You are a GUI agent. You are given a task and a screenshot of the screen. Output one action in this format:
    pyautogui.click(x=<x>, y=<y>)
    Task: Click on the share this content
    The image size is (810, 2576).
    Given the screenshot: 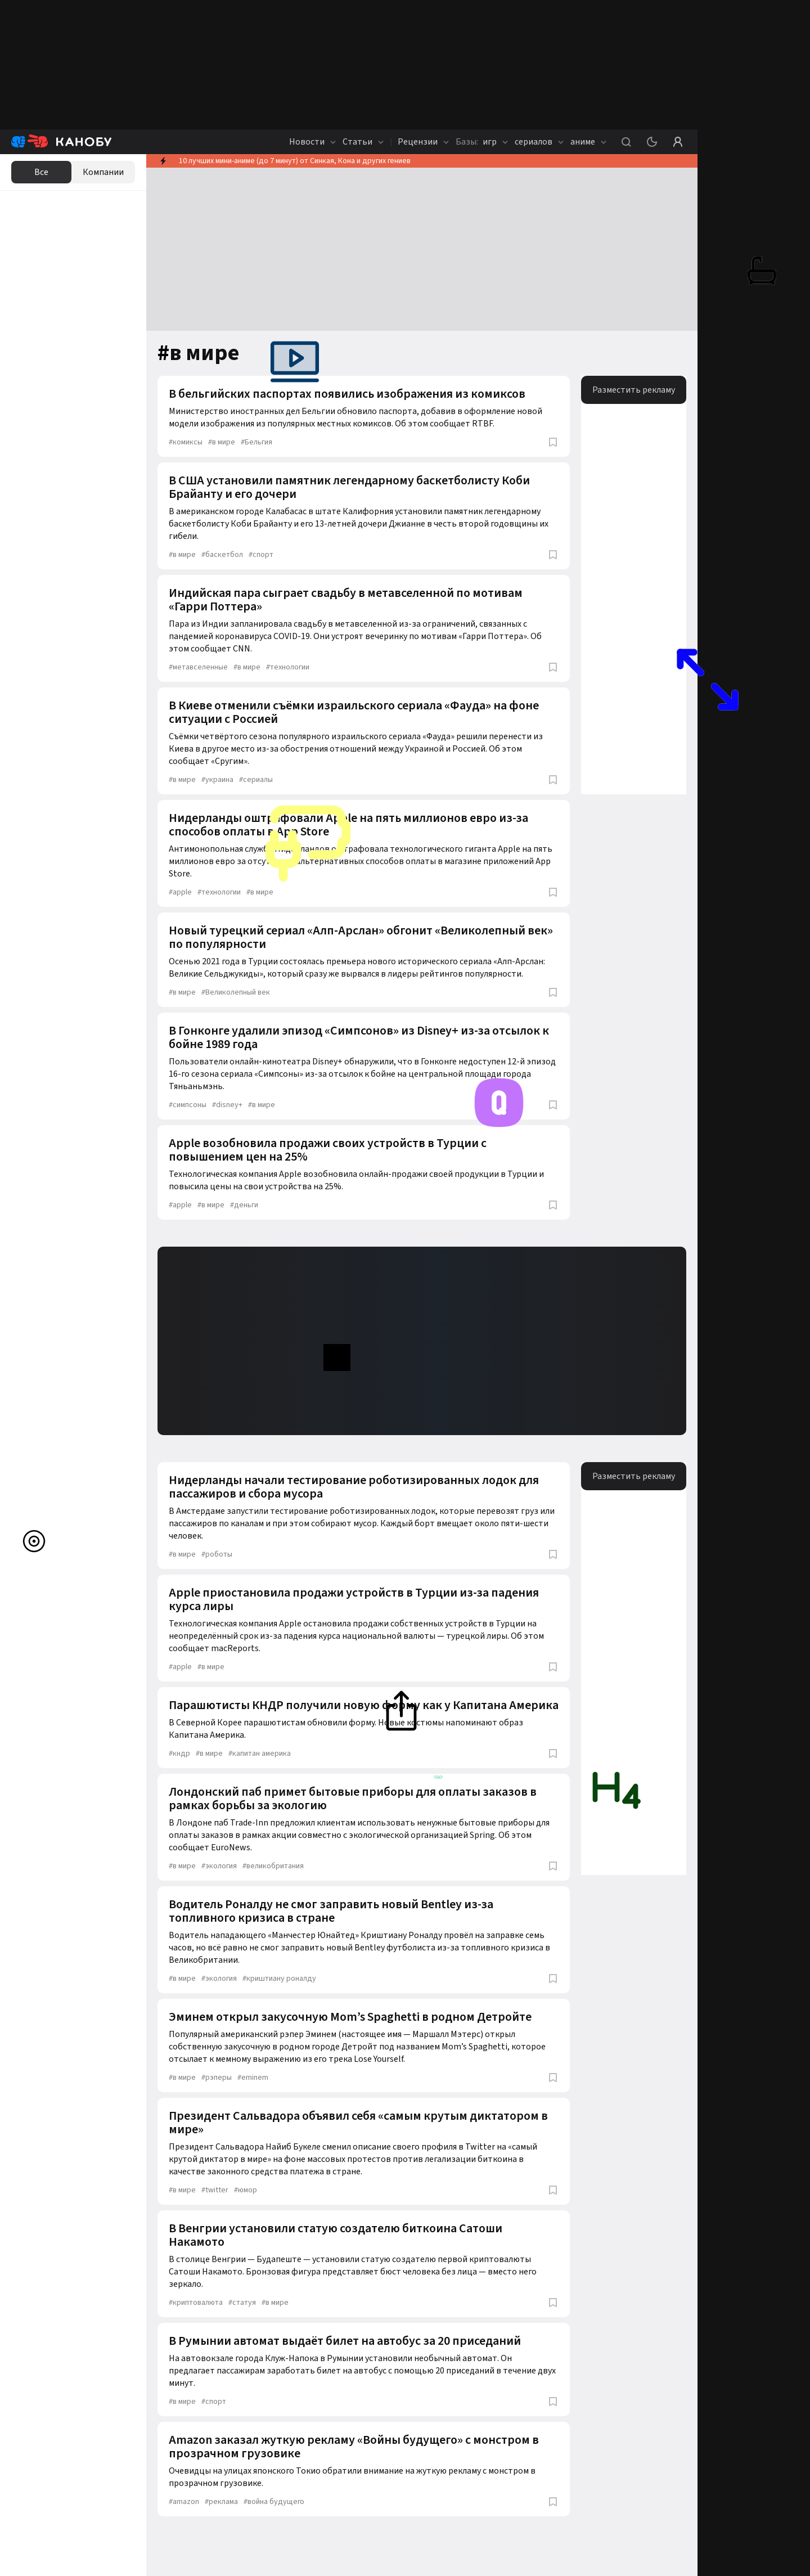 What is the action you would take?
    pyautogui.click(x=401, y=1711)
    